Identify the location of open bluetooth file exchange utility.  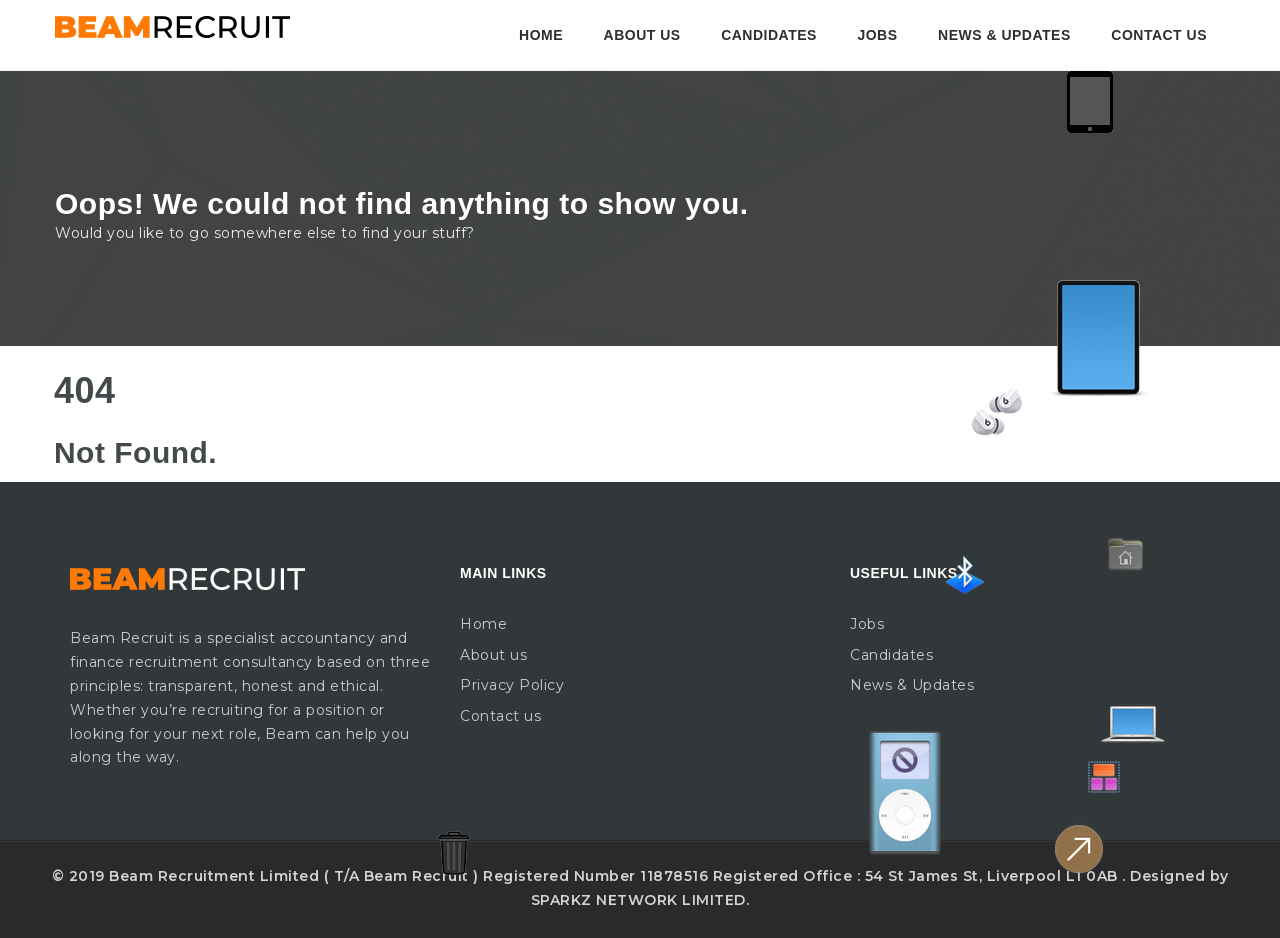
(964, 575).